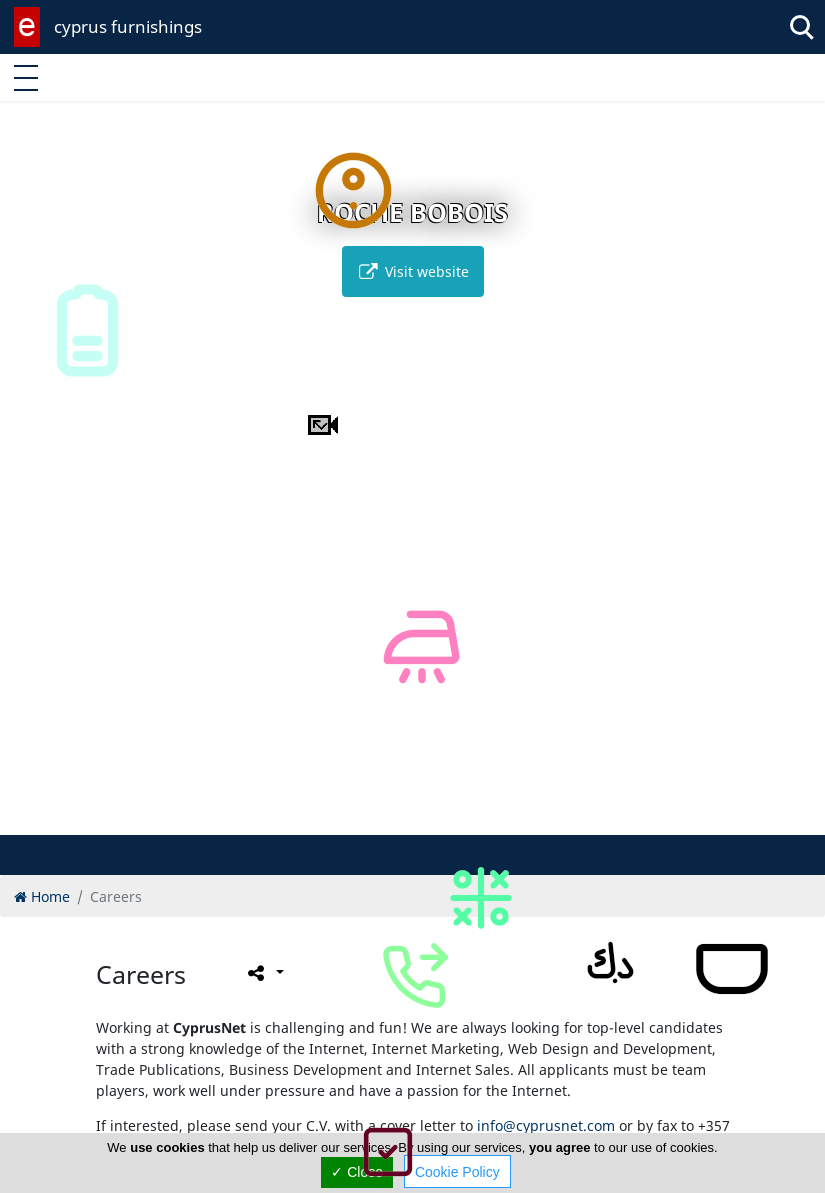  Describe the element at coordinates (353, 190) in the screenshot. I see `access vacuum or cleaning device controls` at that location.